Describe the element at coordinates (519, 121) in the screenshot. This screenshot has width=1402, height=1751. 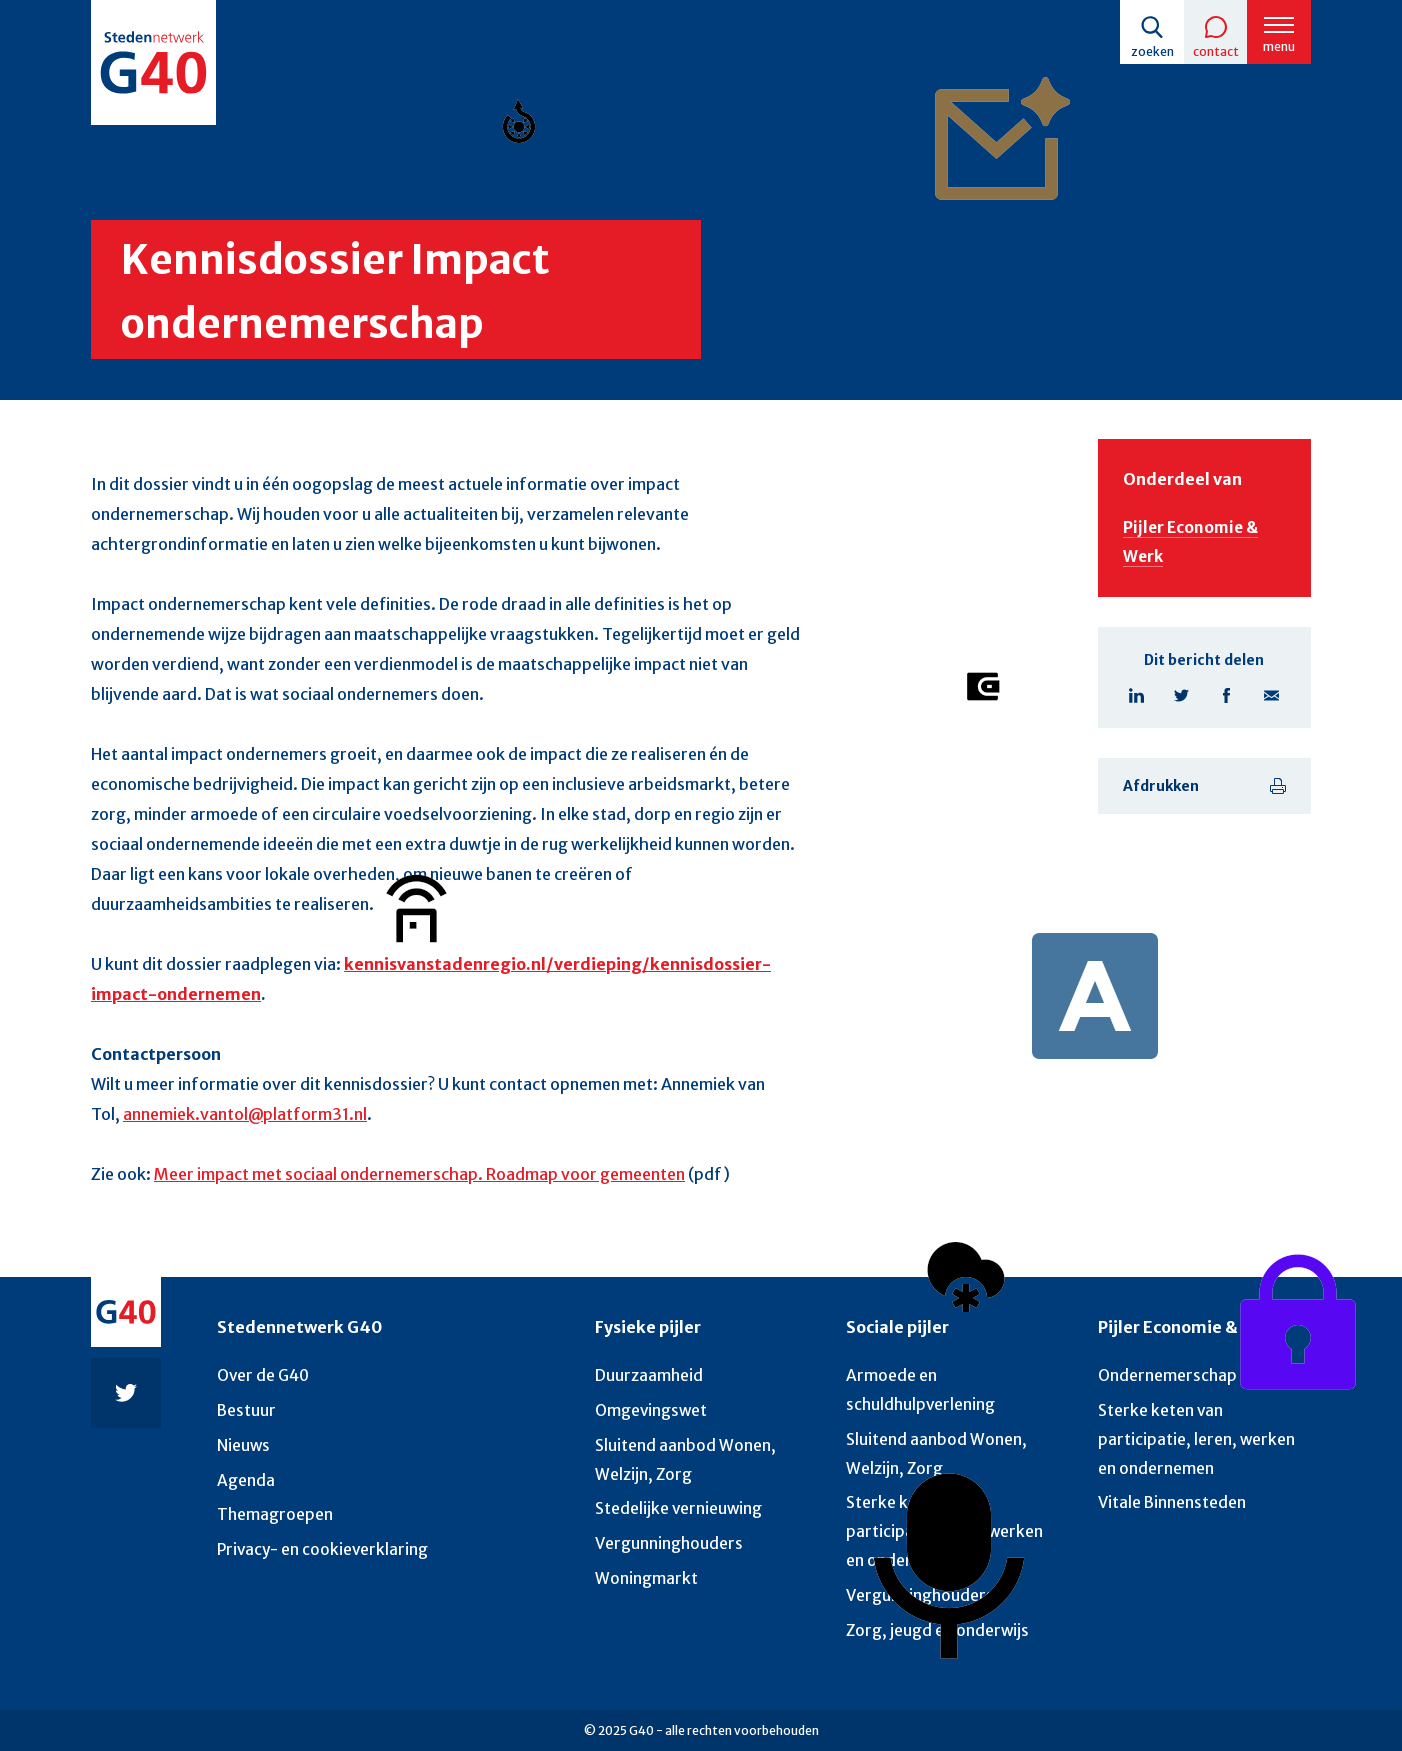
I see `visit wikimedia commons` at that location.